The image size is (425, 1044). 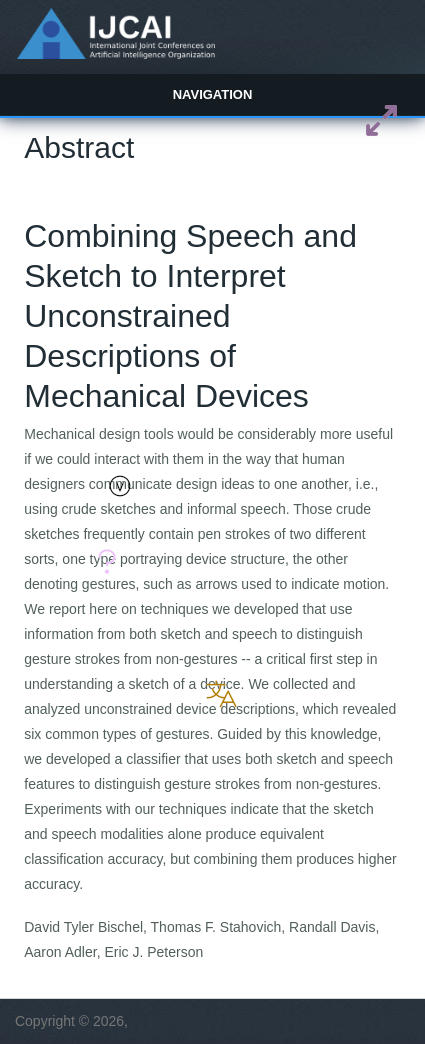 I want to click on indicates a verified or validated status, so click(x=120, y=486).